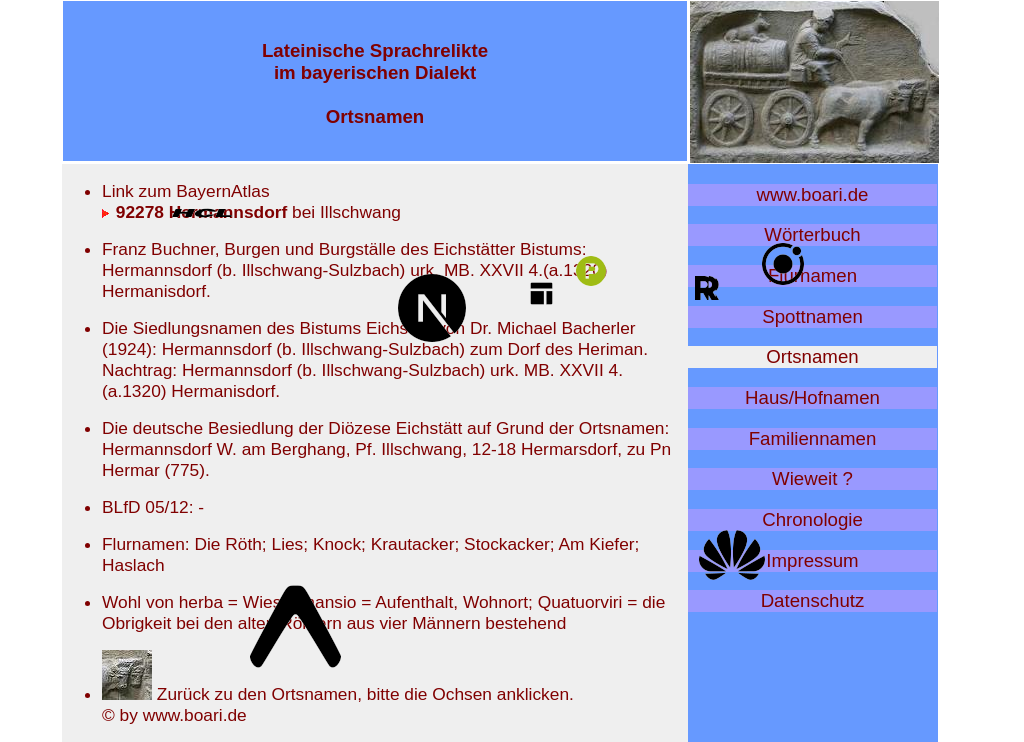 This screenshot has width=1024, height=742. I want to click on HCL Technologies company logo, so click(202, 213).